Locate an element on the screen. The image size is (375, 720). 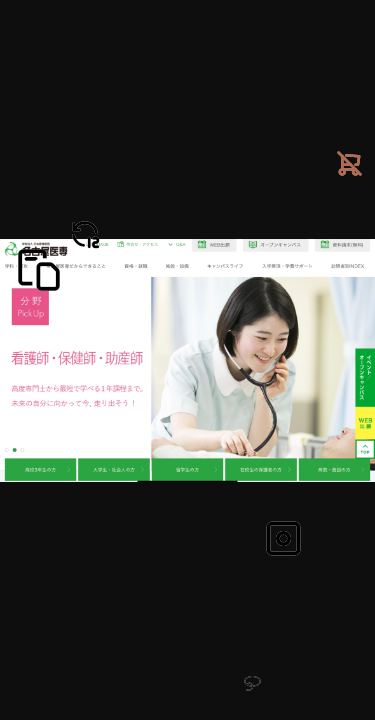
use lasso selection tool is located at coordinates (252, 682).